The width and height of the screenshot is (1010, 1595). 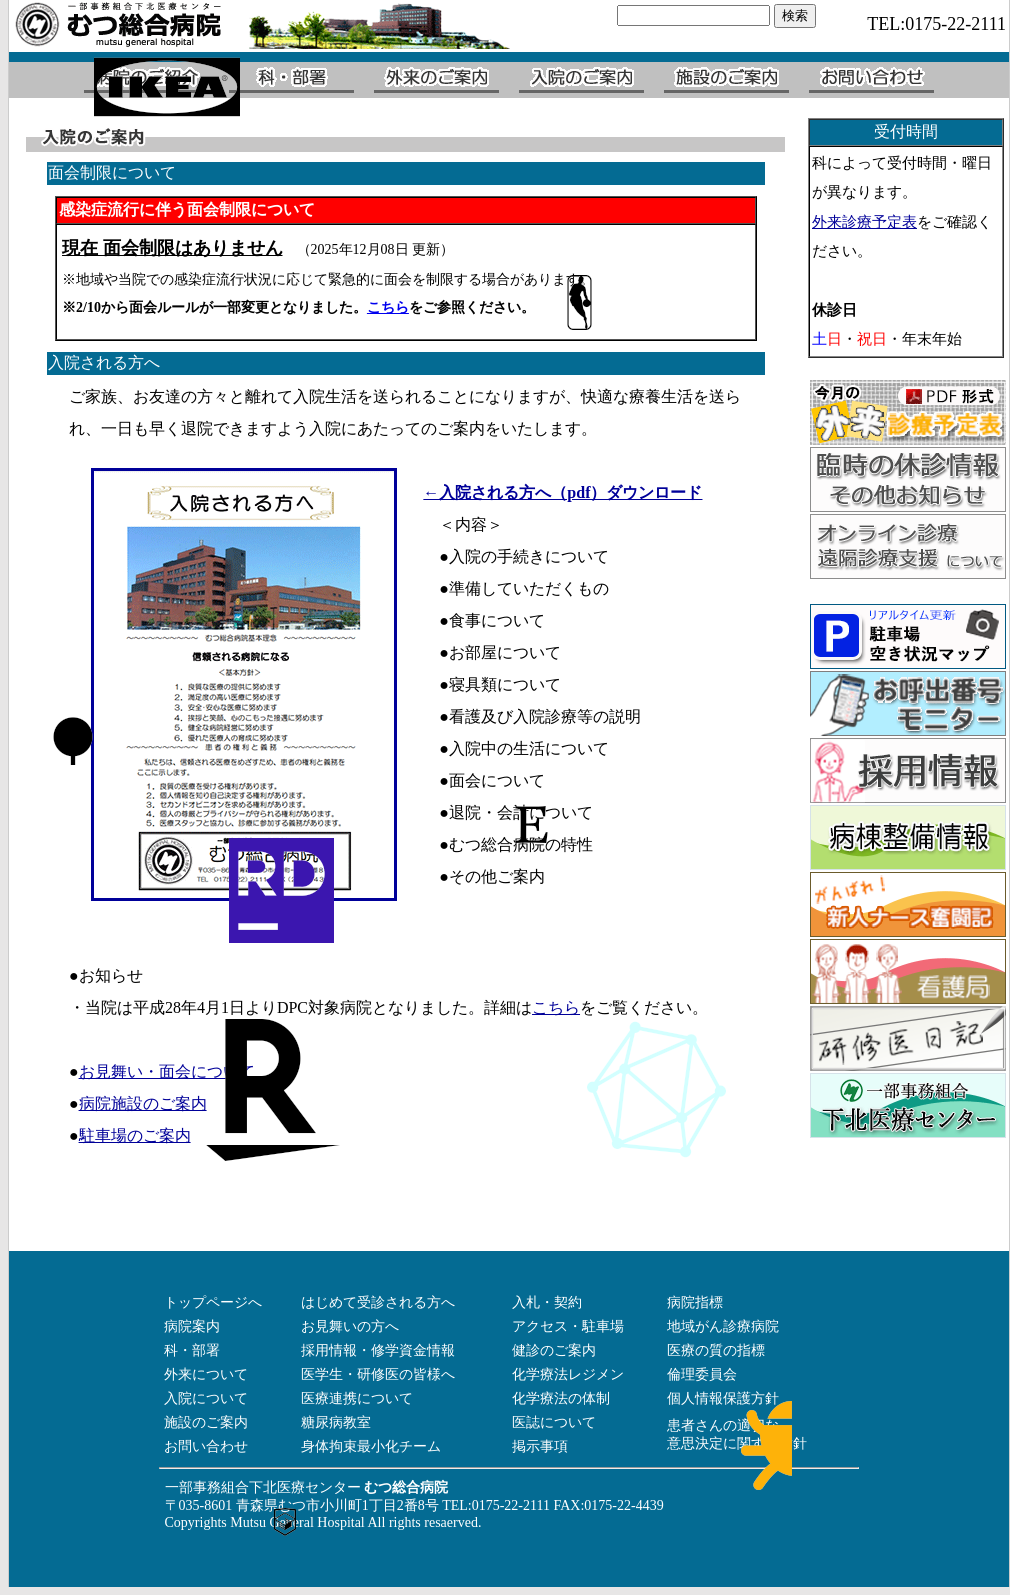 What do you see at coordinates (766, 1445) in the screenshot?
I see `open bug bounty platform logo` at bounding box center [766, 1445].